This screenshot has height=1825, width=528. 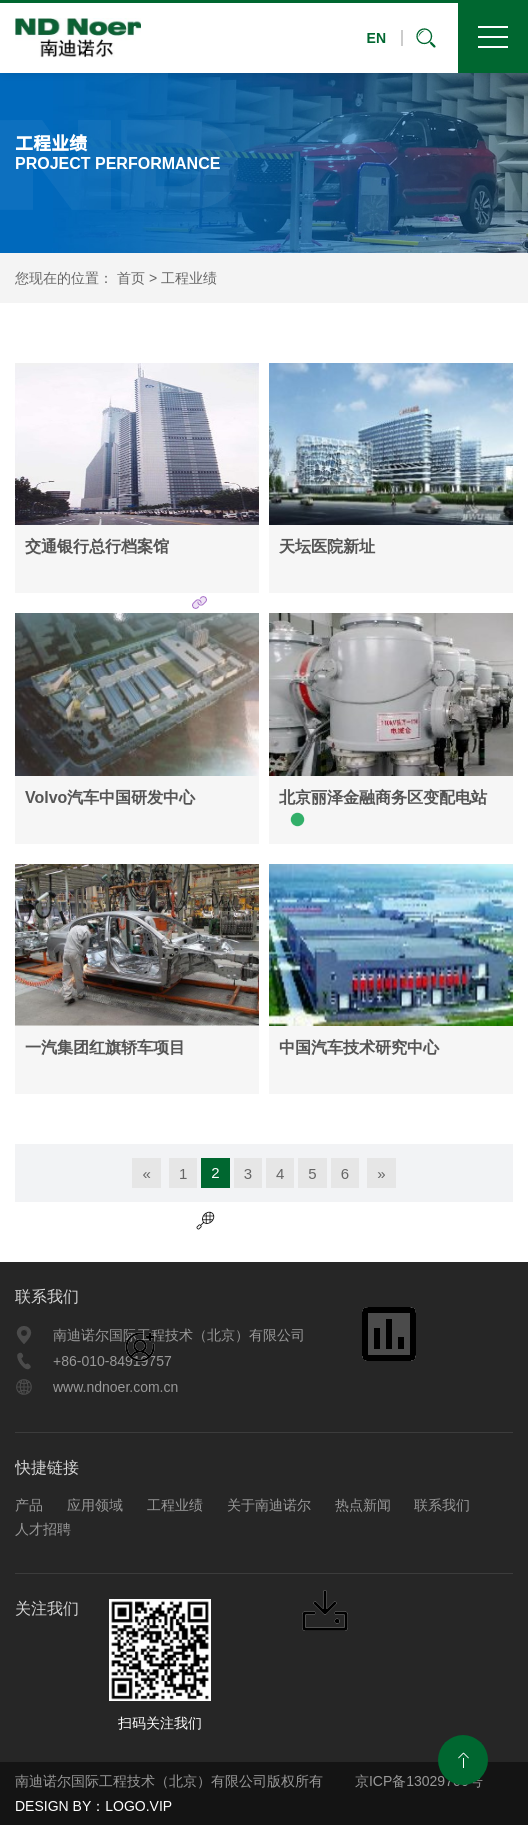 What do you see at coordinates (389, 1334) in the screenshot?
I see `view analytics and reports` at bounding box center [389, 1334].